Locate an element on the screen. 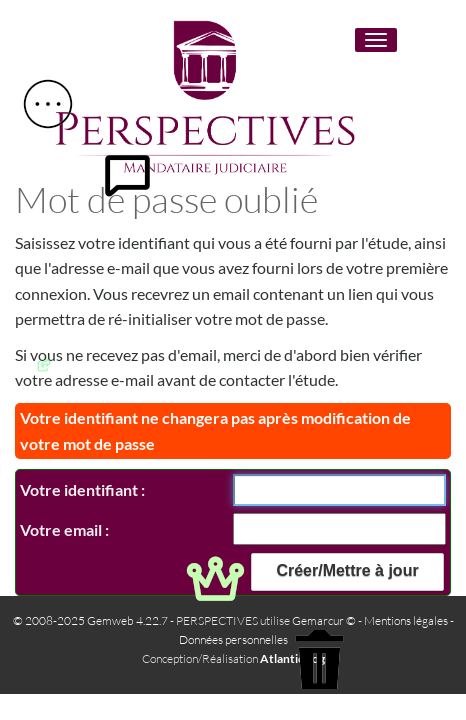 The width and height of the screenshot is (466, 720). share this content is located at coordinates (44, 365).